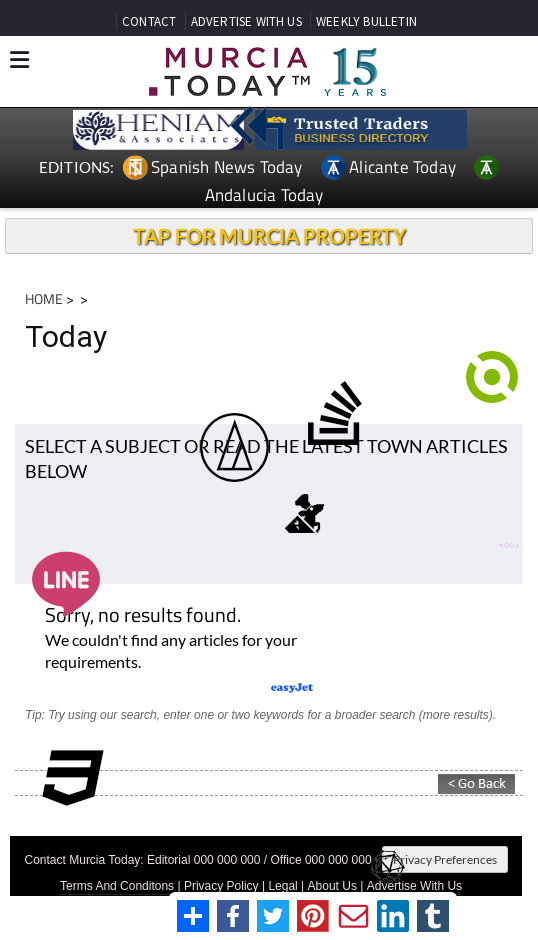 This screenshot has width=538, height=940. Describe the element at coordinates (234, 447) in the screenshot. I see `audio-technica brand logo` at that location.